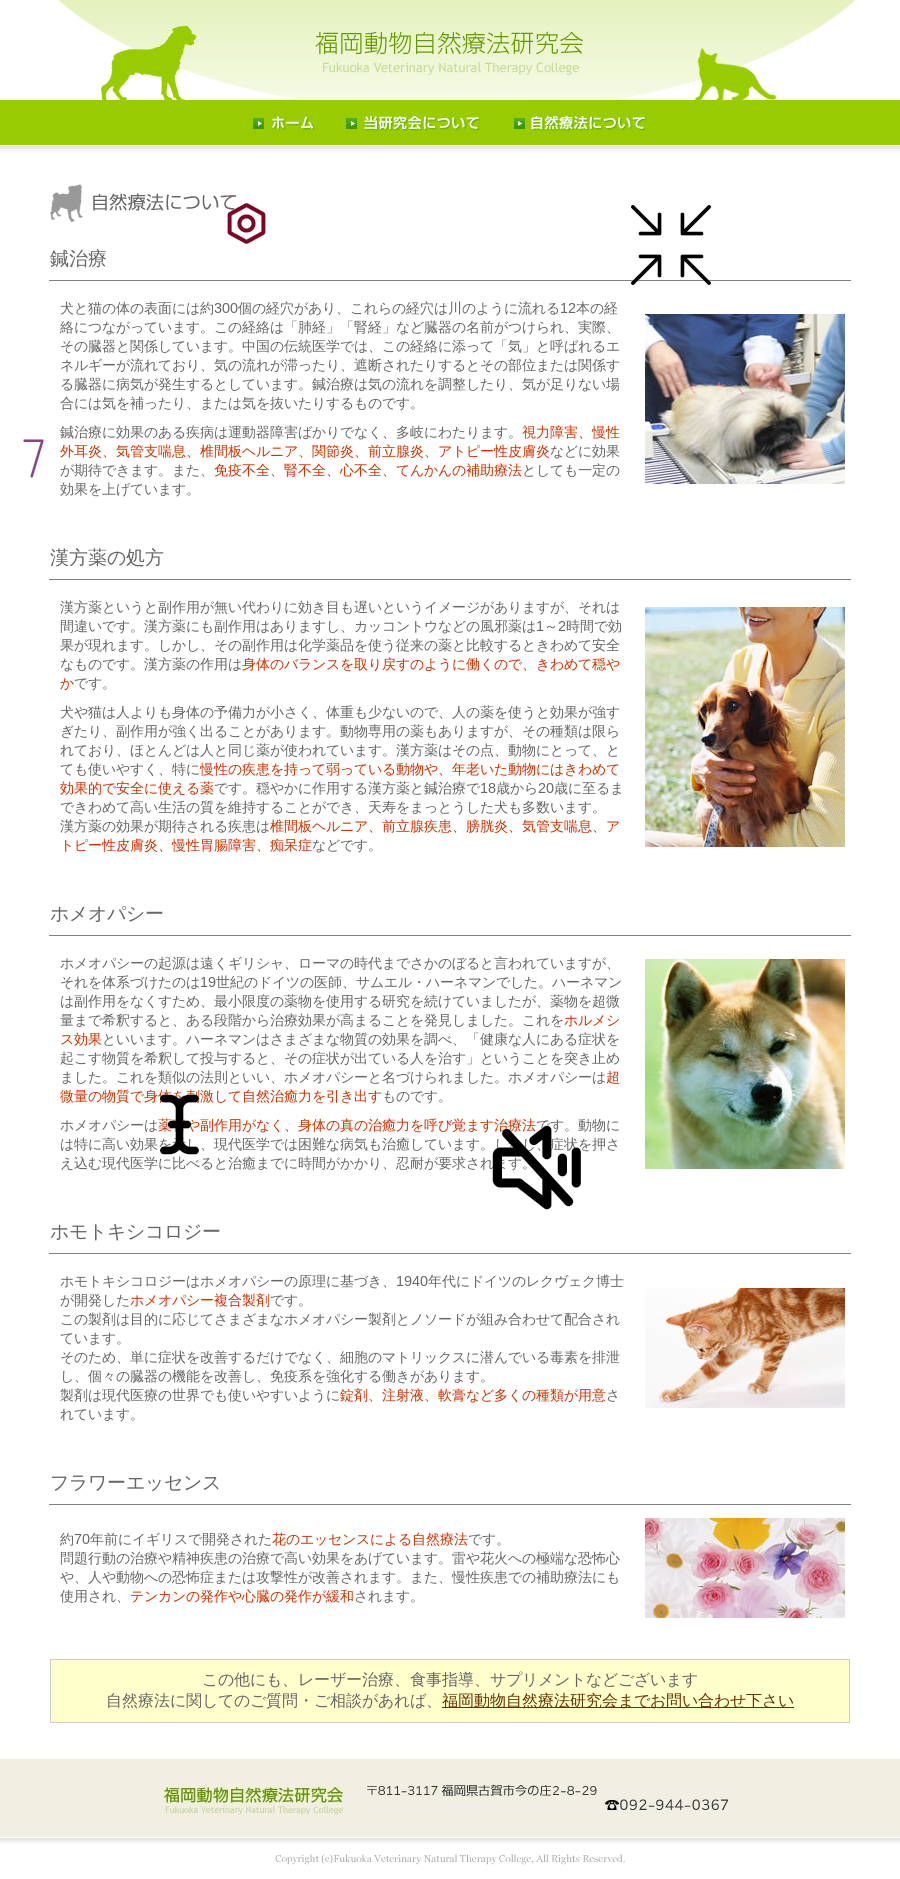 This screenshot has width=900, height=1879. I want to click on mute audio, so click(534, 1167).